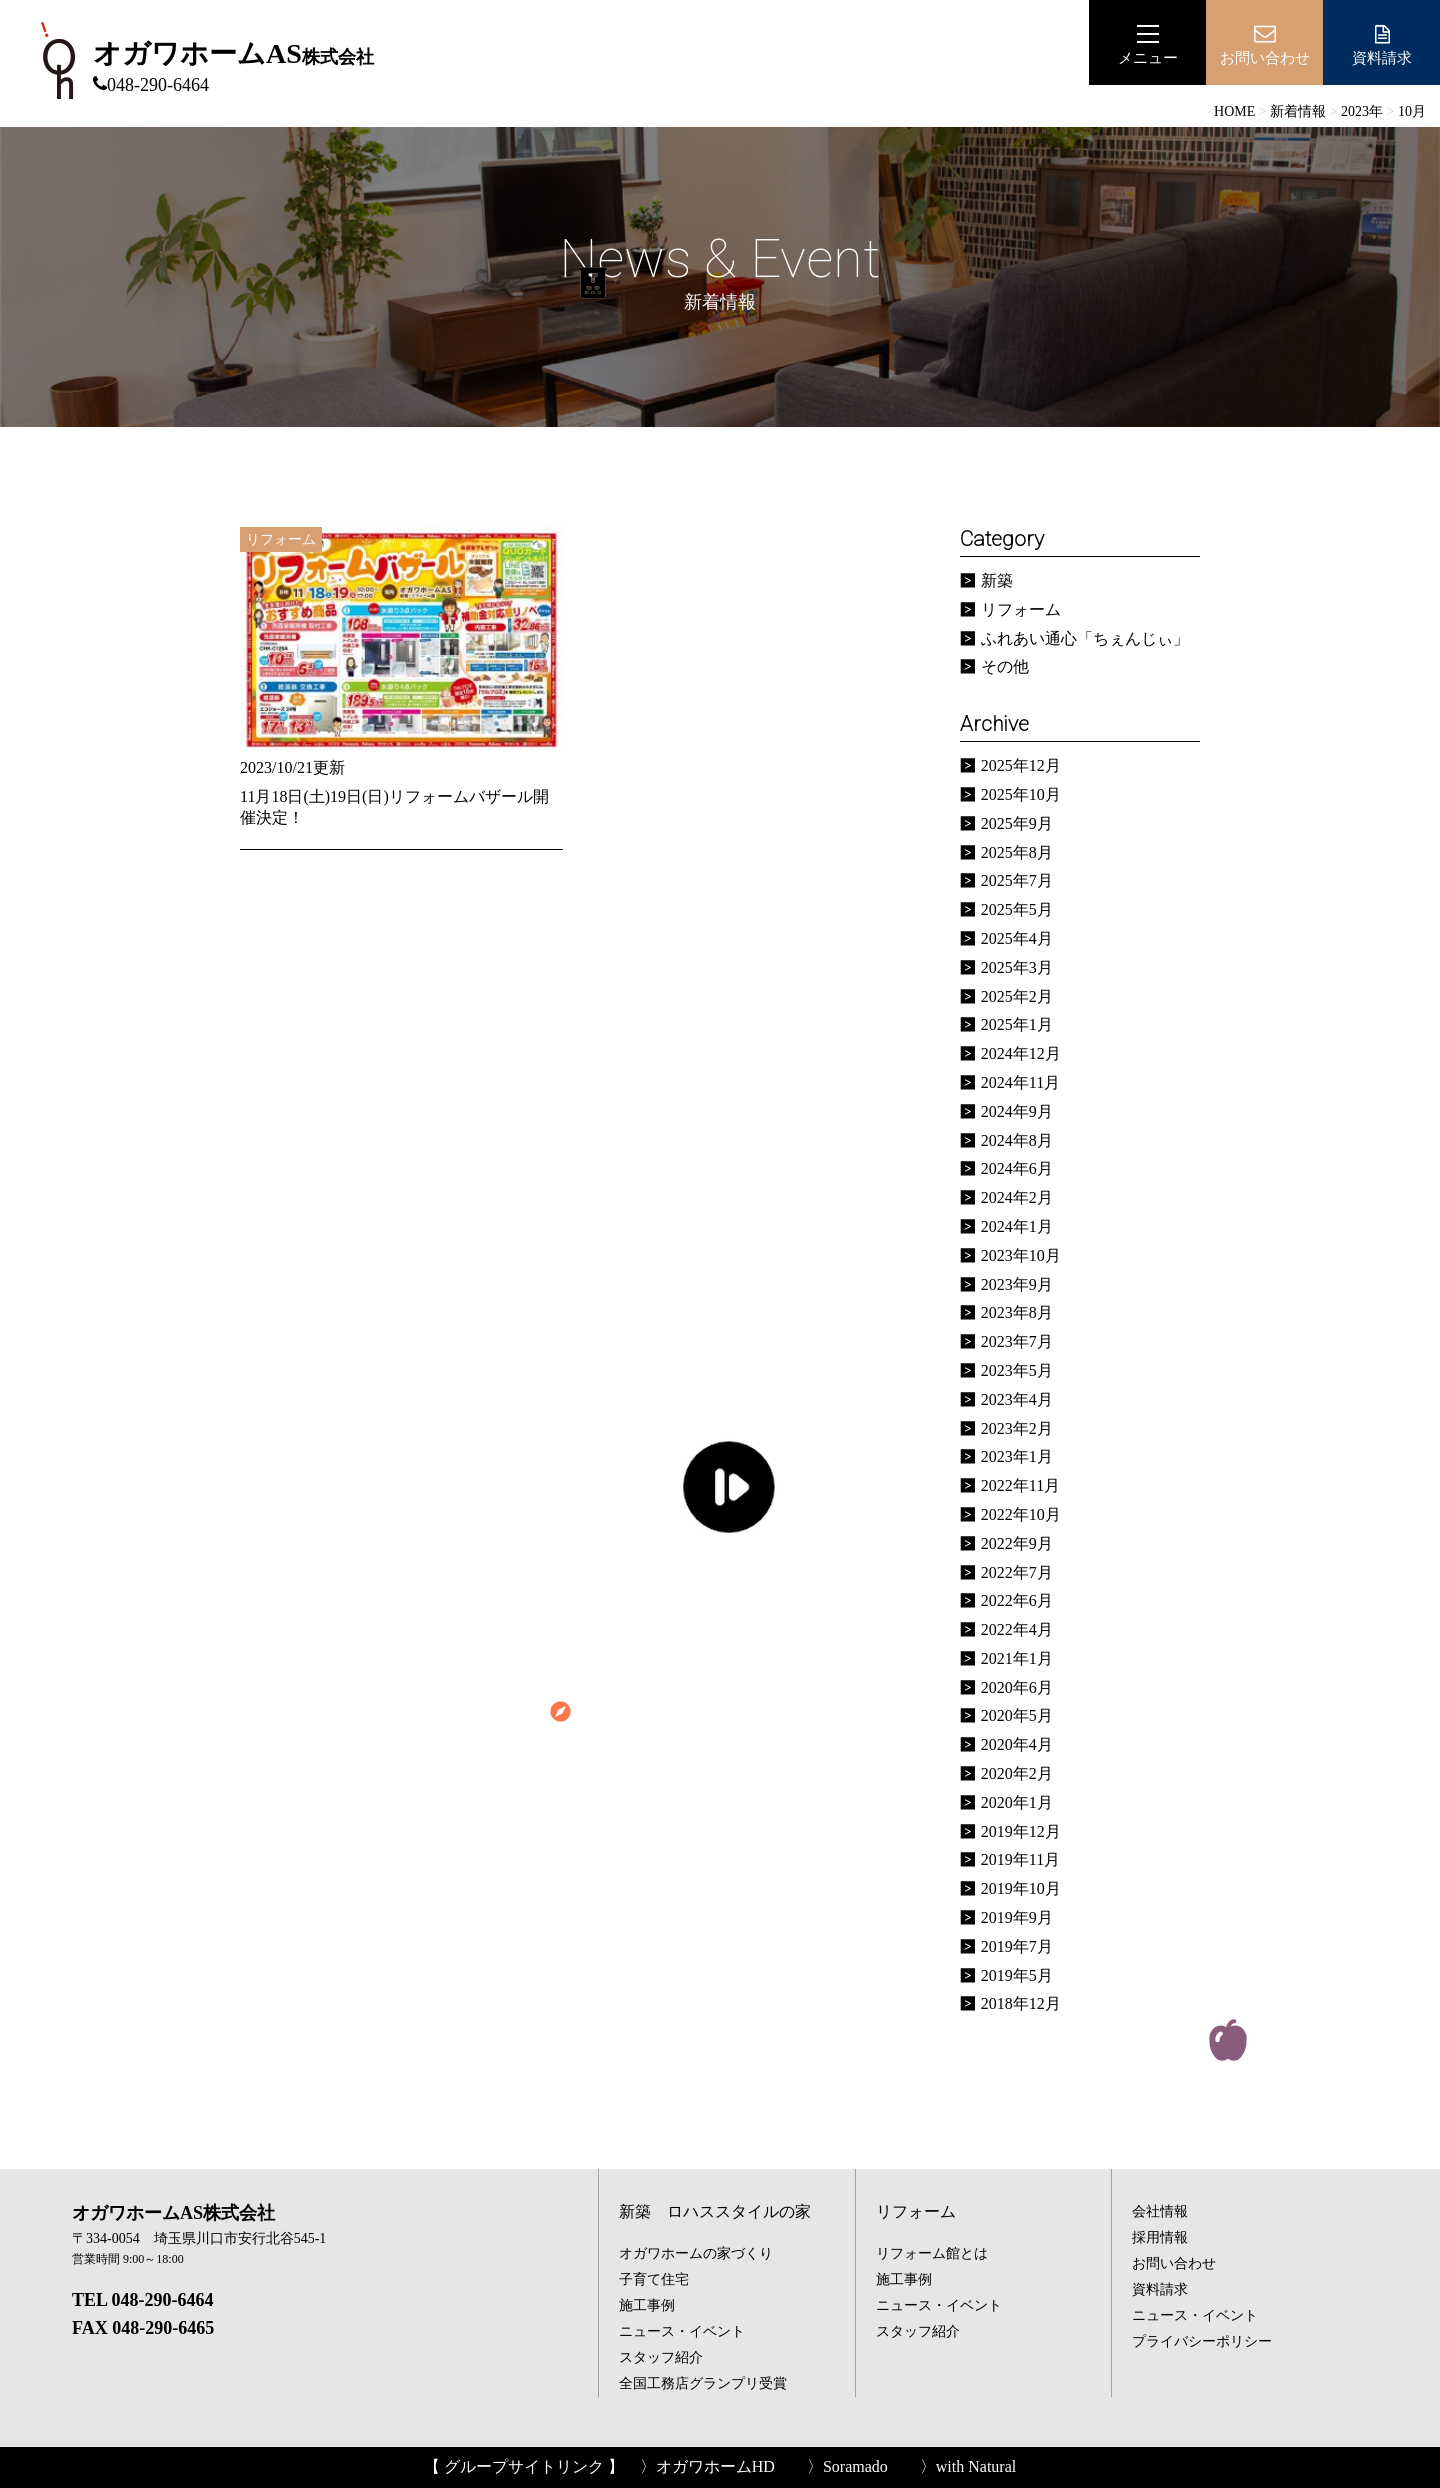 The image size is (1440, 2488). What do you see at coordinates (1228, 2040) in the screenshot?
I see `access health or nutrition tracking features` at bounding box center [1228, 2040].